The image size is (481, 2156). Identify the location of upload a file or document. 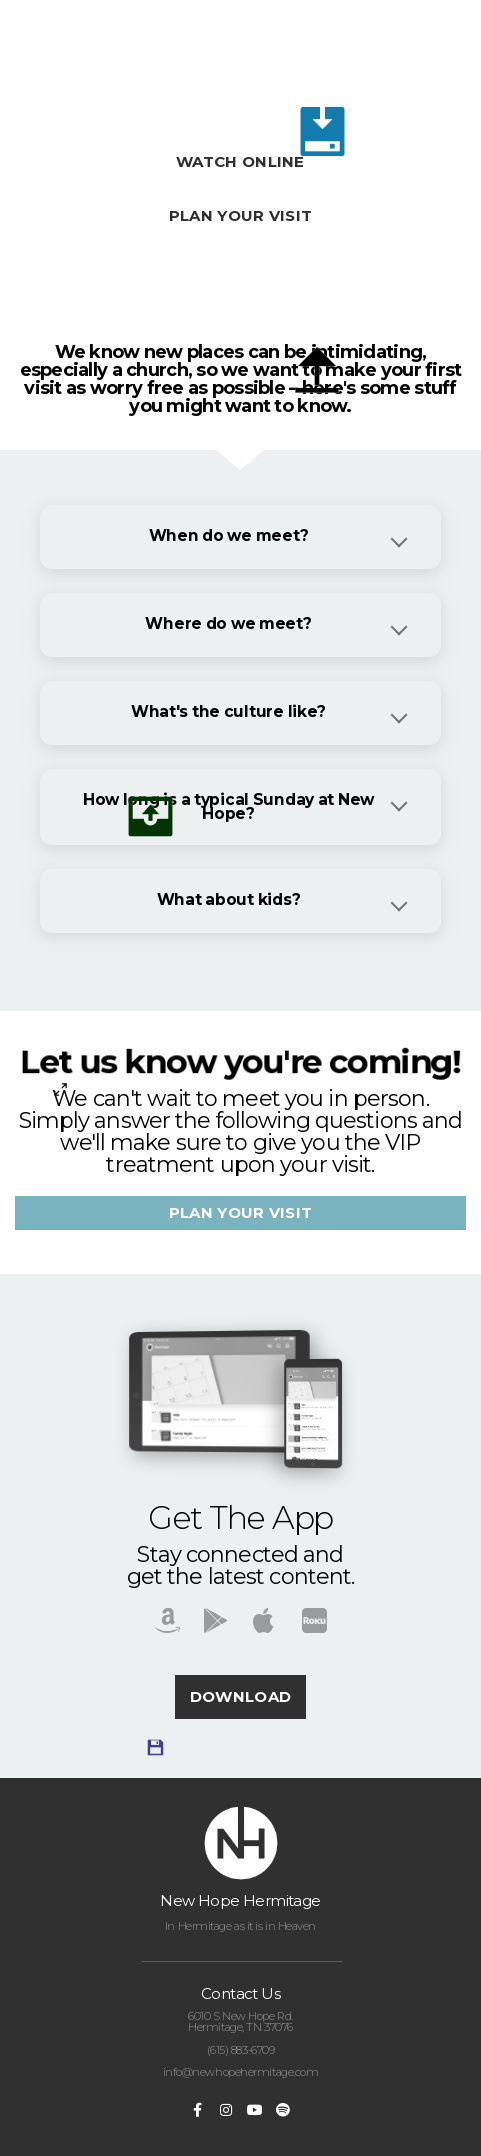
(317, 371).